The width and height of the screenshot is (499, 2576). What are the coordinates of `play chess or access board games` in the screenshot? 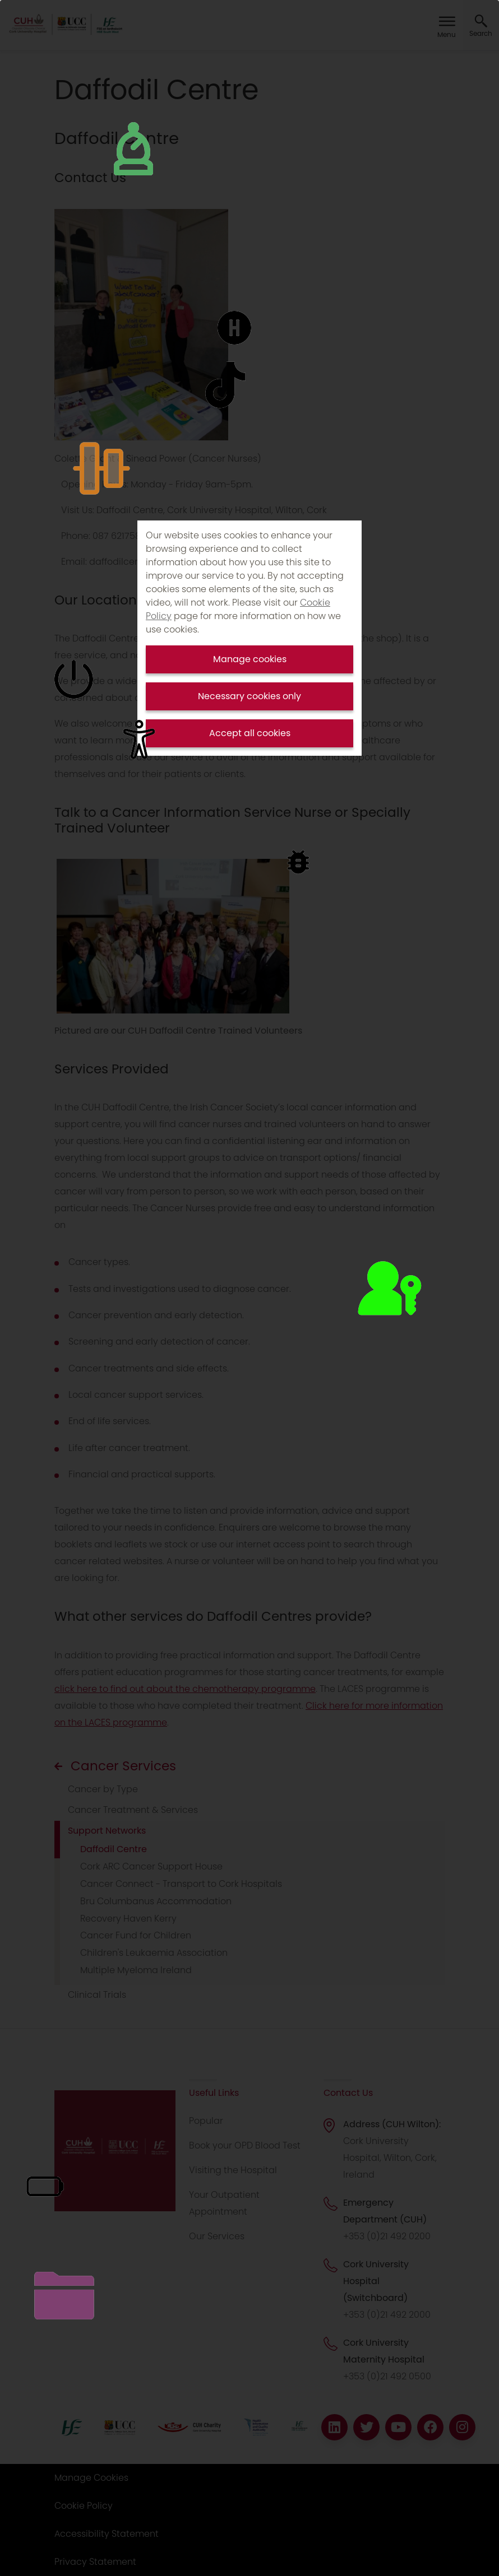 It's located at (133, 150).